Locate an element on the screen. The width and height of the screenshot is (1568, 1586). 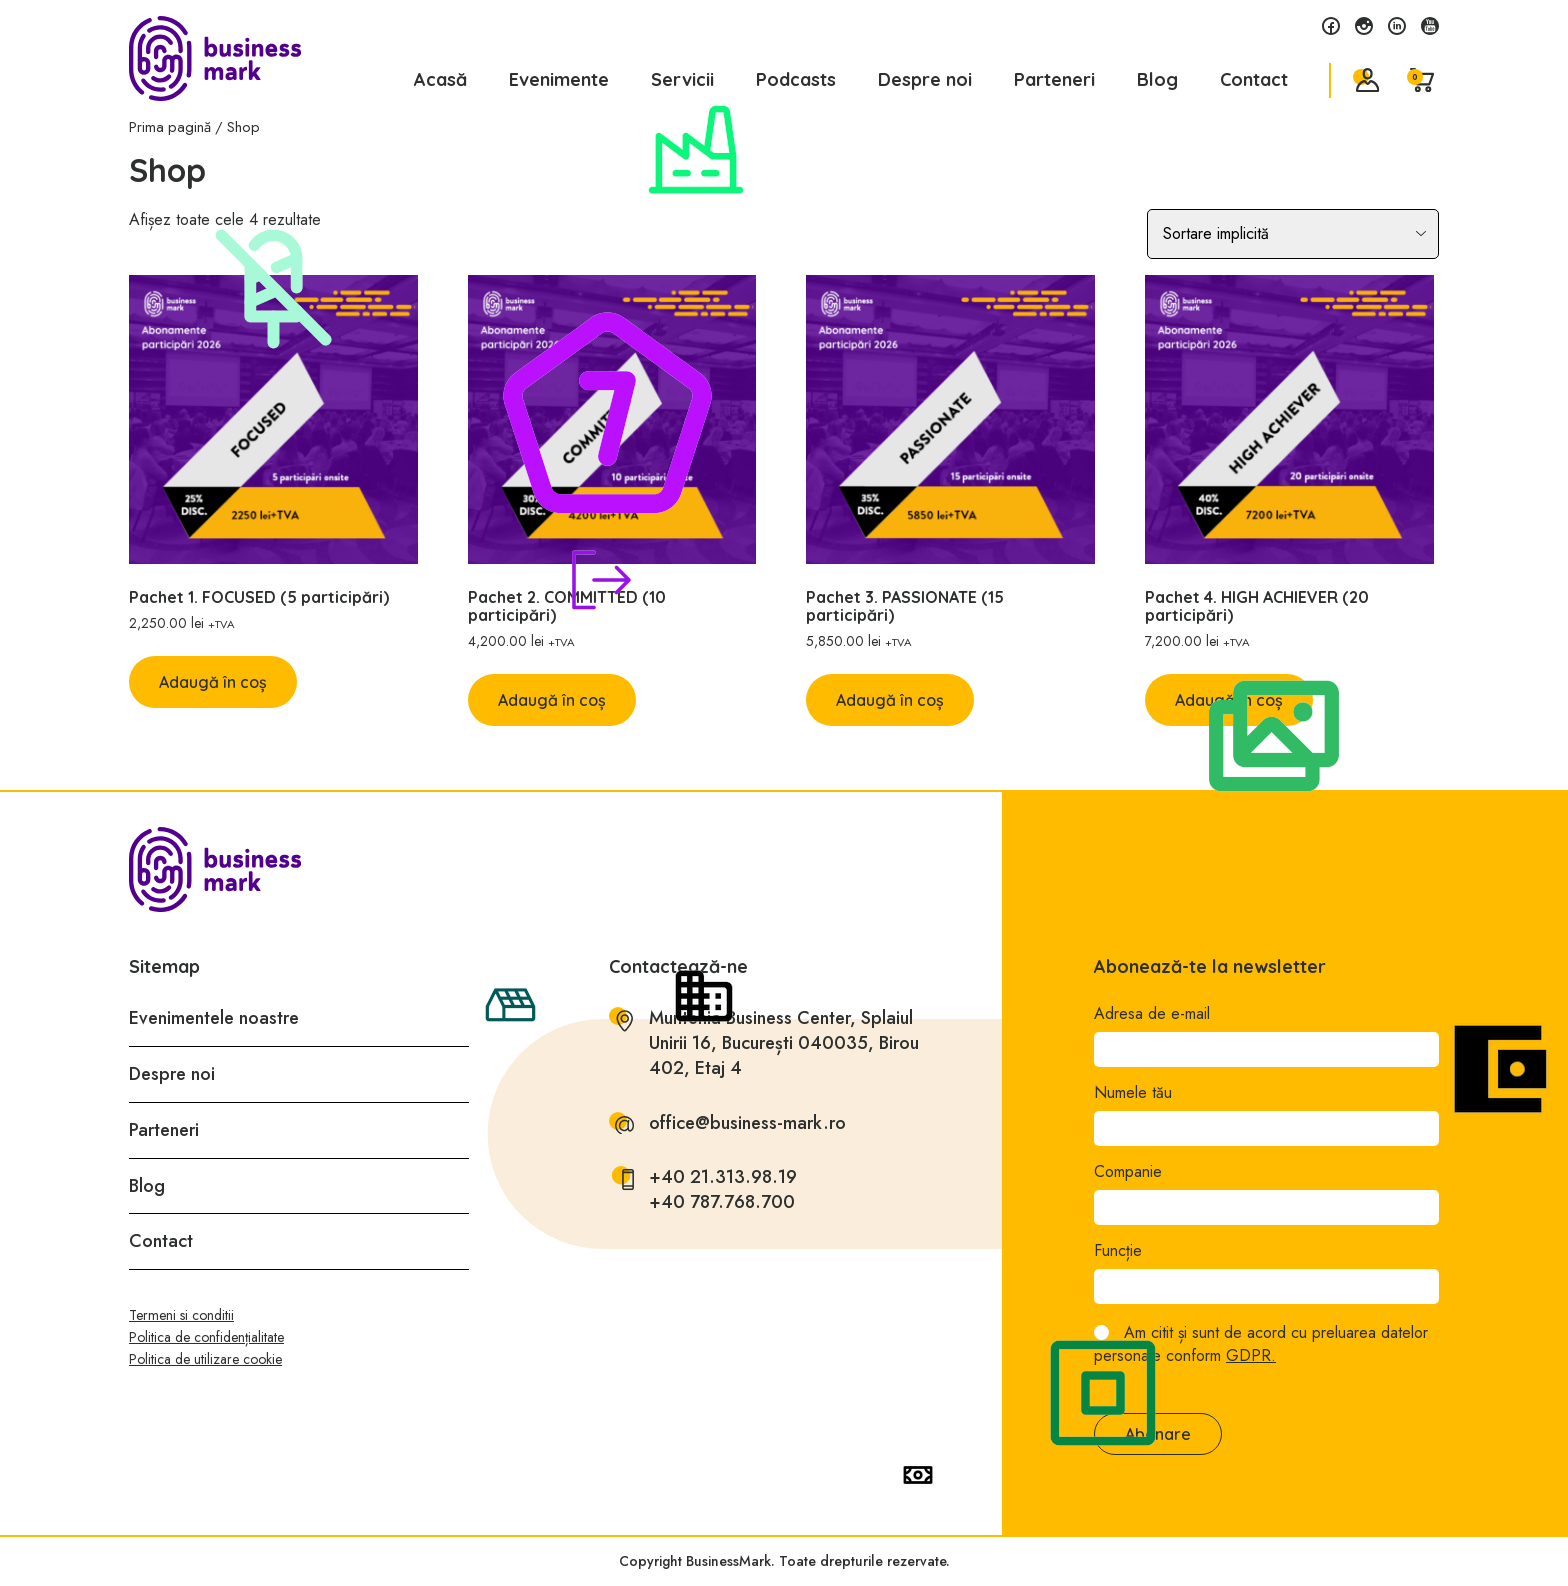
access your digital wallet is located at coordinates (1498, 1069).